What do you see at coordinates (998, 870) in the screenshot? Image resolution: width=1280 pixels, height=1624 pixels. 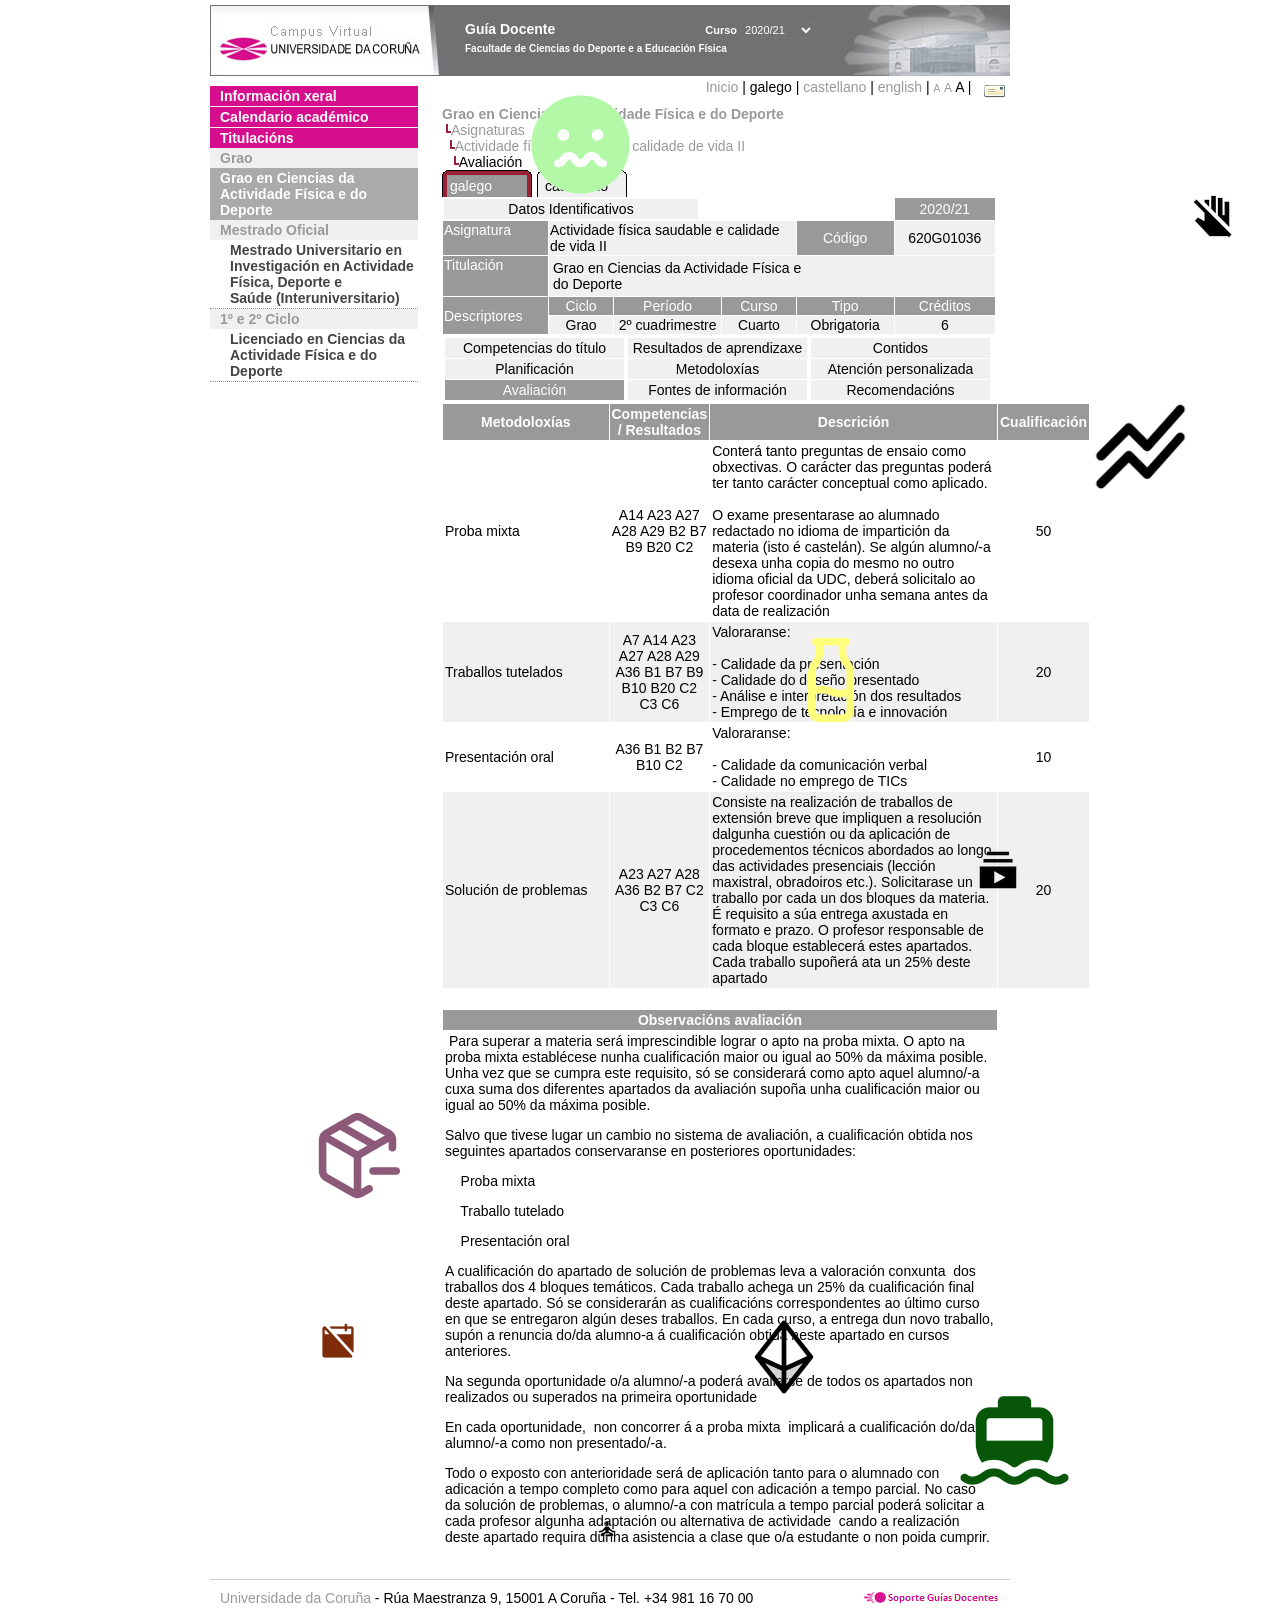 I see `view your subscriptions` at bounding box center [998, 870].